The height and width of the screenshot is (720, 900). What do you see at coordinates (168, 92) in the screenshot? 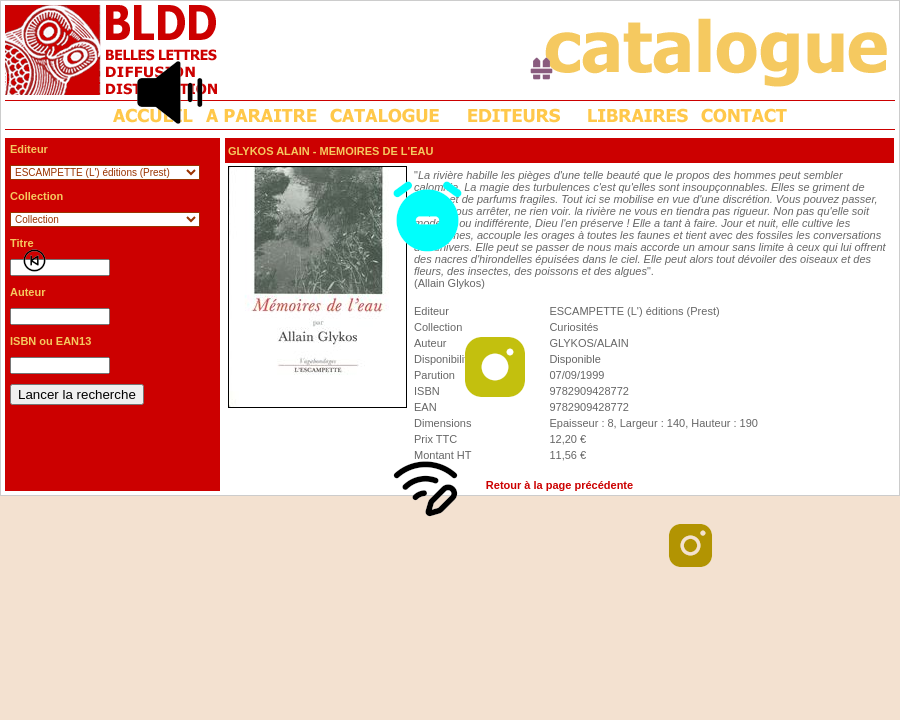
I see `volume set to high` at bounding box center [168, 92].